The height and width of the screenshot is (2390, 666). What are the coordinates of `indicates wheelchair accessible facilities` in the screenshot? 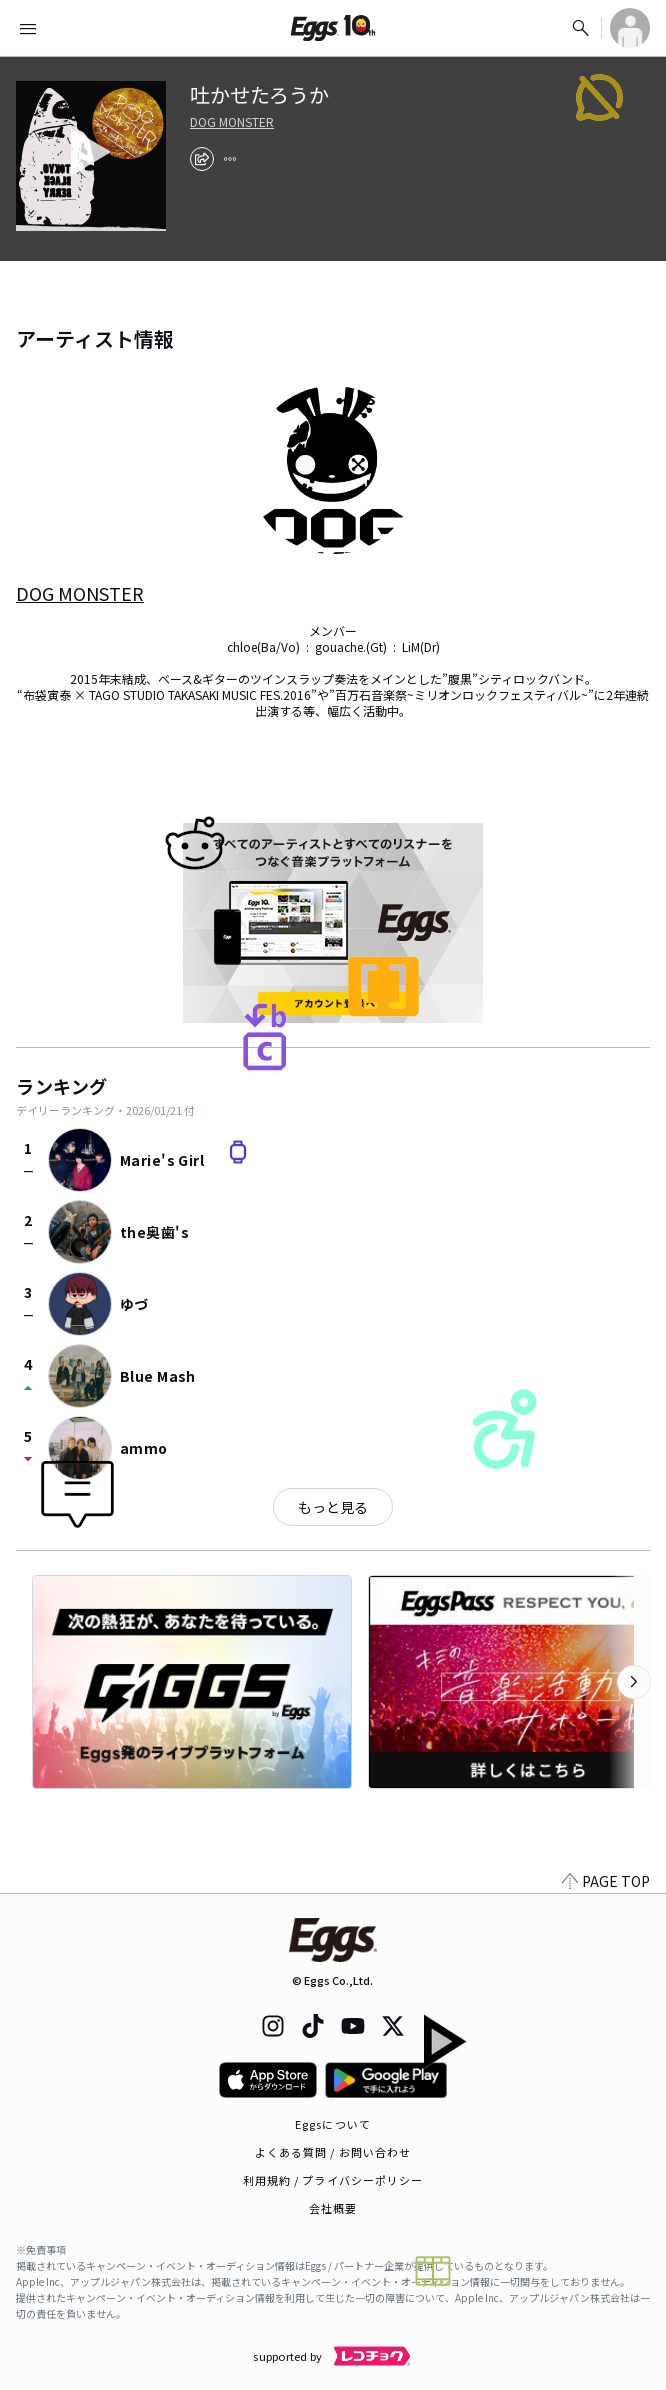 It's located at (506, 1430).